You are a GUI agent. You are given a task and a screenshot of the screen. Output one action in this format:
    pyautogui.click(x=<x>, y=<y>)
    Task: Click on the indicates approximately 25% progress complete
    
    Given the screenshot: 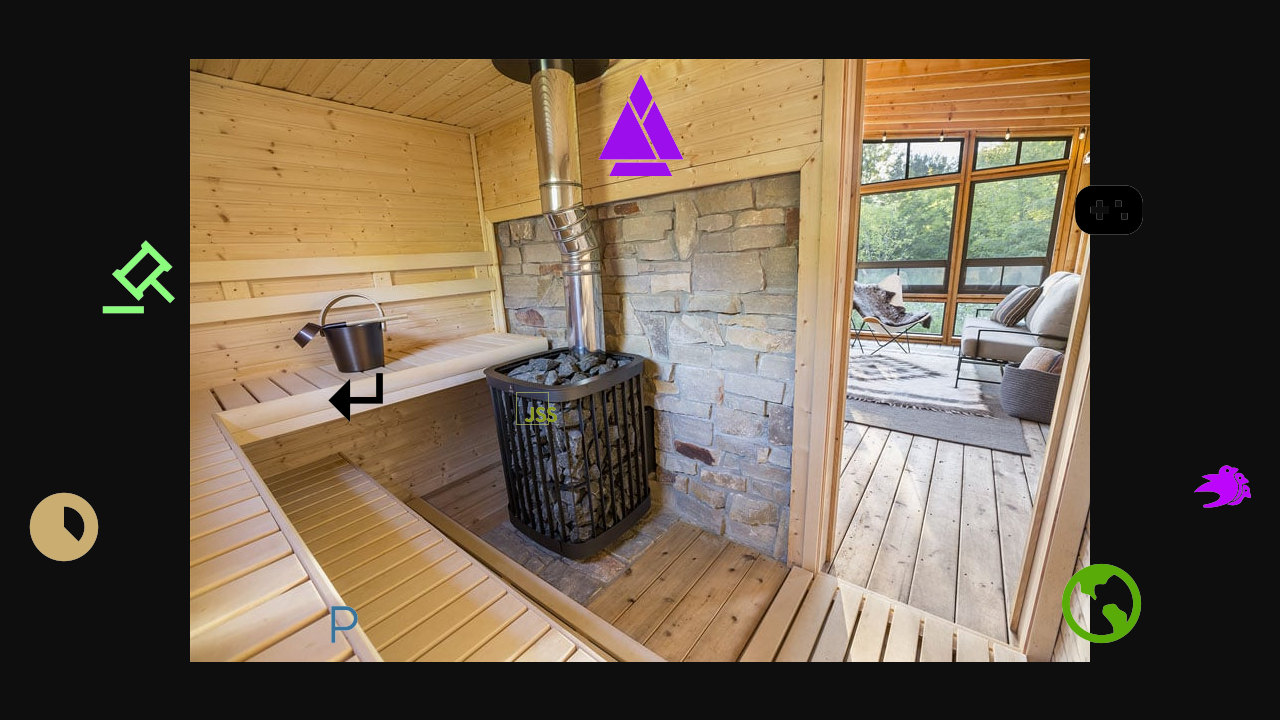 What is the action you would take?
    pyautogui.click(x=64, y=527)
    